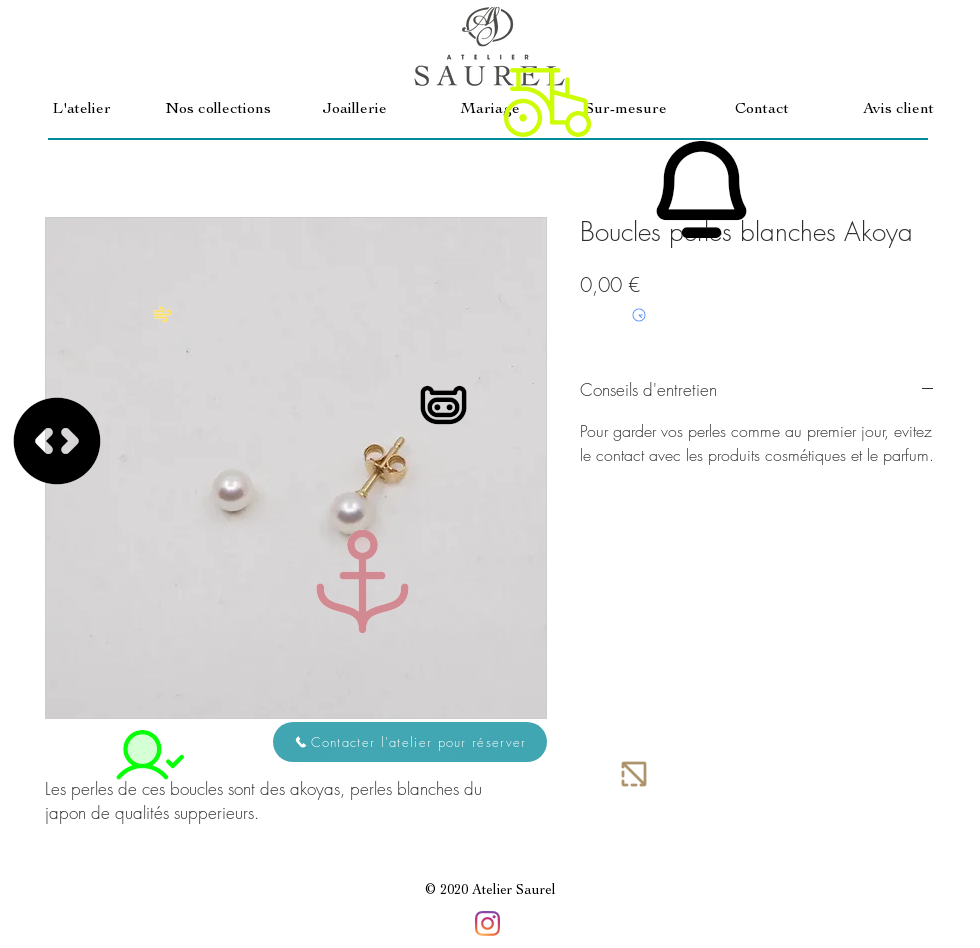  Describe the element at coordinates (362, 579) in the screenshot. I see `anchor a floating element or panel in place` at that location.